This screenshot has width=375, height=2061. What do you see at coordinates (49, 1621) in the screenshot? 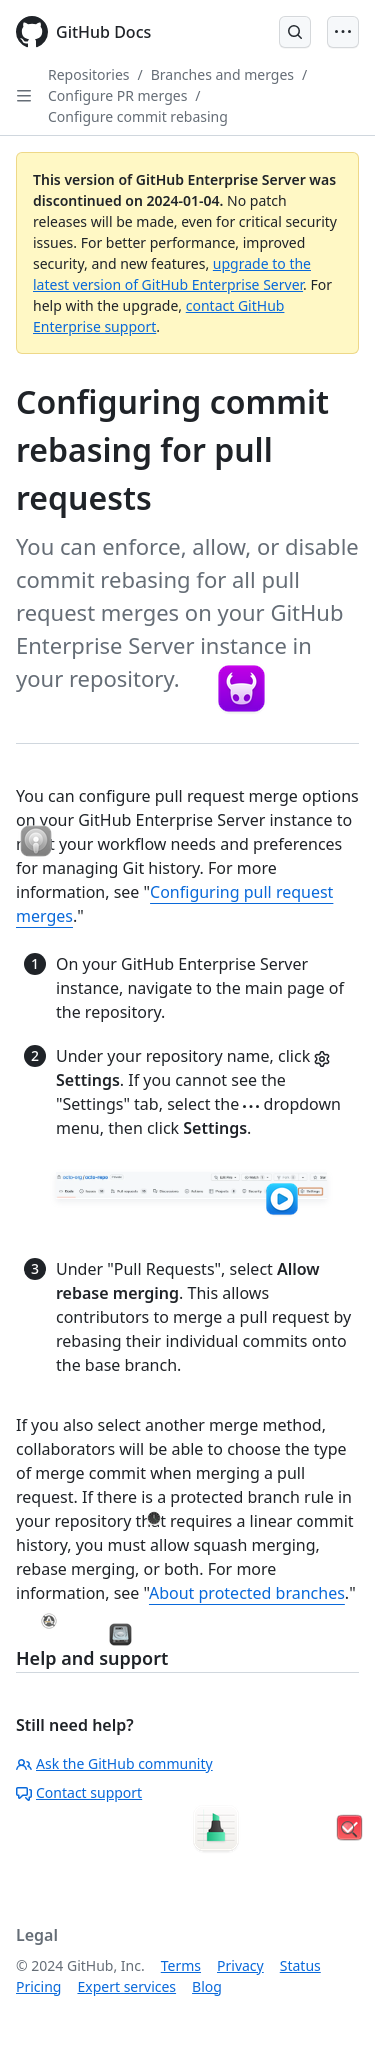
I see `open the software updater application` at bounding box center [49, 1621].